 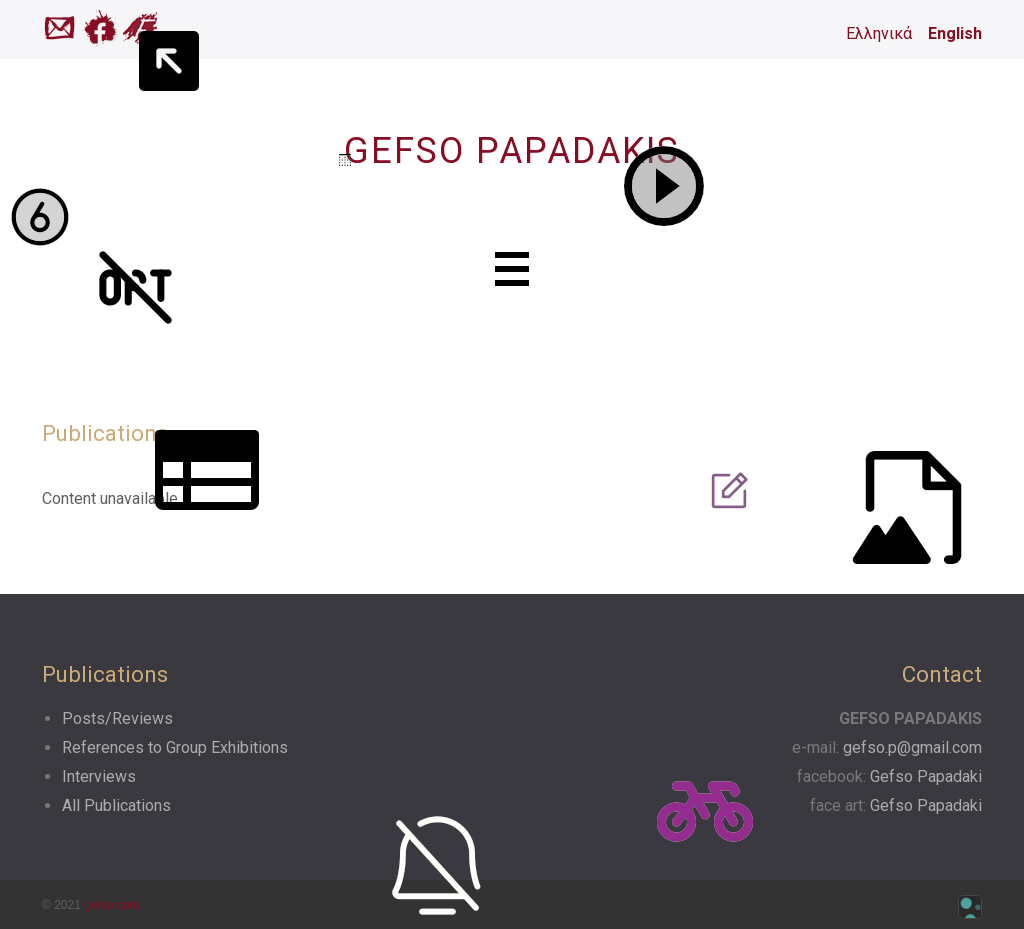 What do you see at coordinates (913, 507) in the screenshot?
I see `view image file` at bounding box center [913, 507].